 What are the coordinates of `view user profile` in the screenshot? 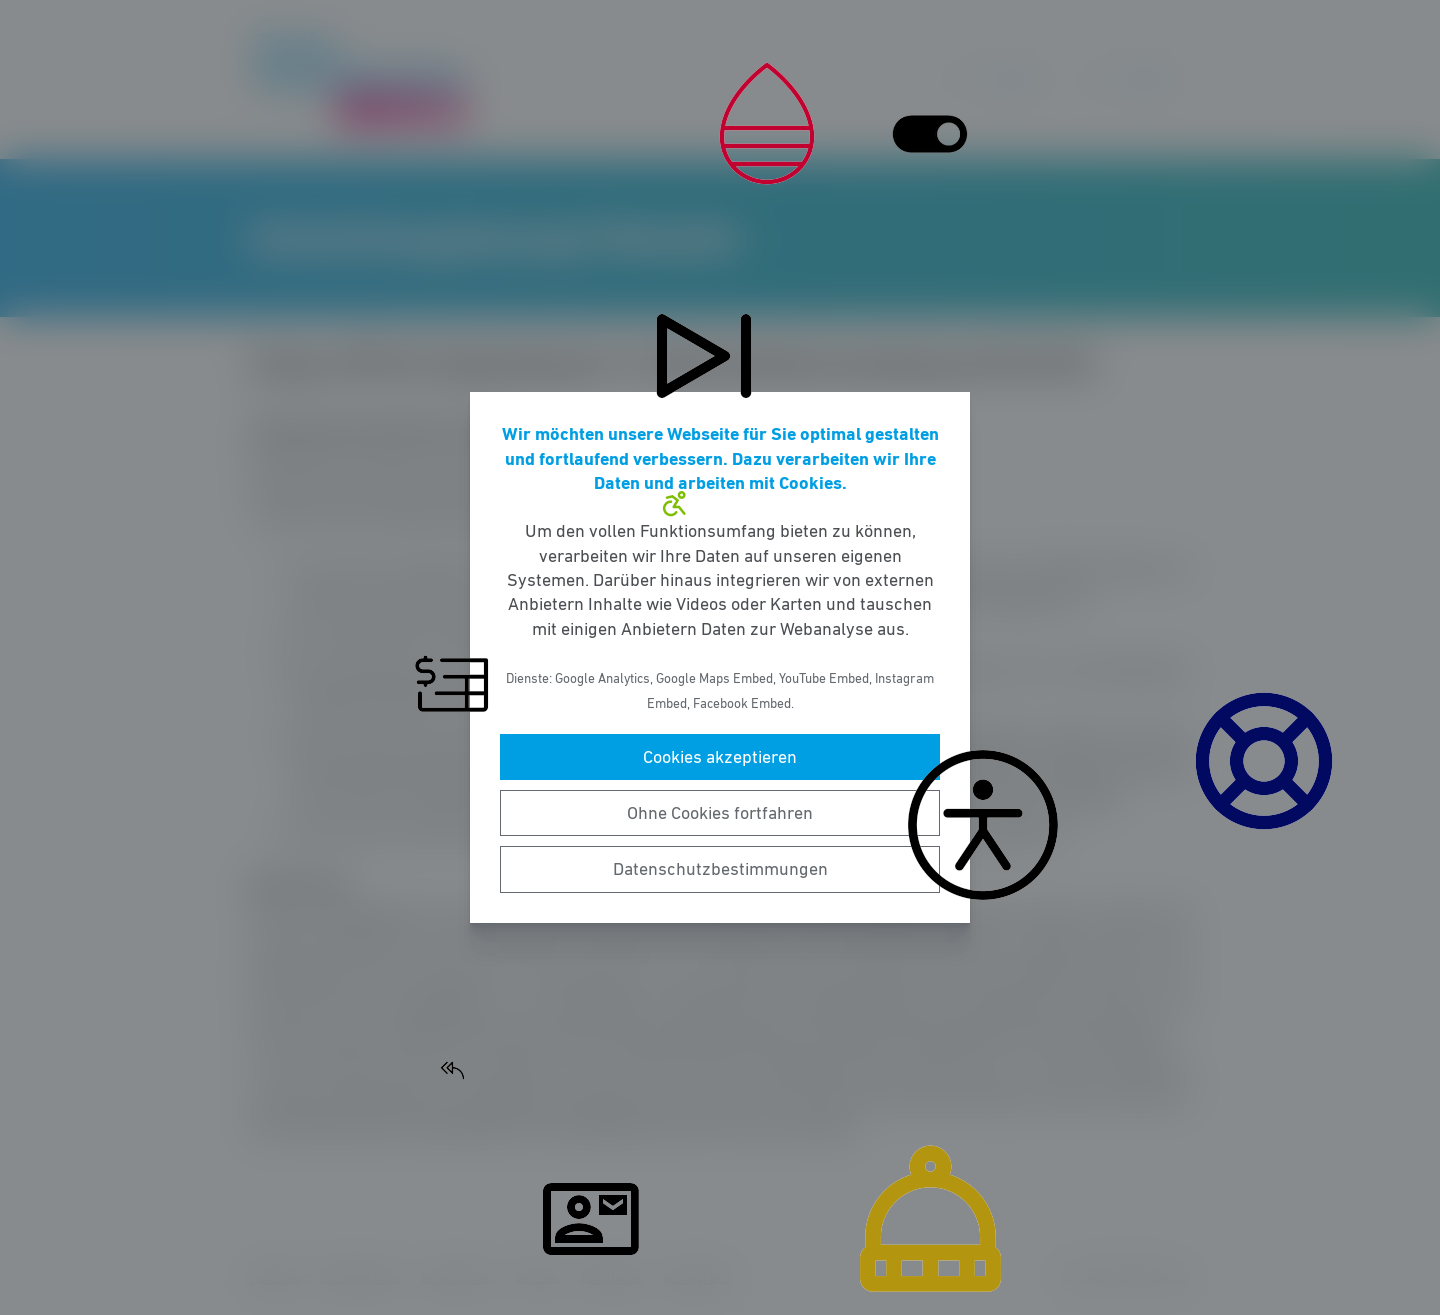 It's located at (983, 825).